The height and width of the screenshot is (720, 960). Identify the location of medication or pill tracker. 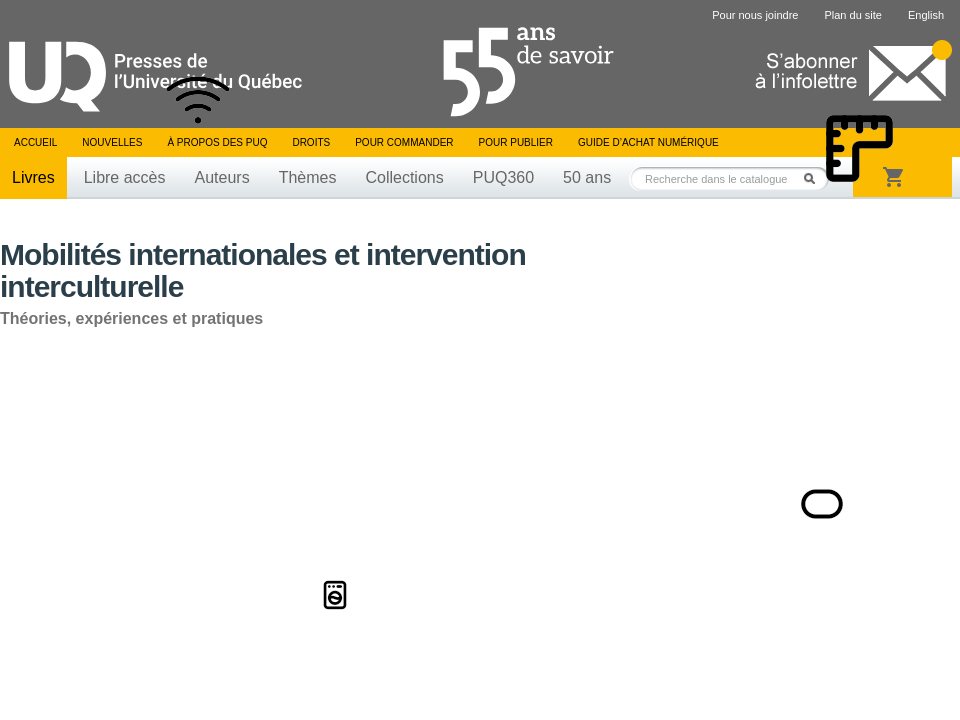
(822, 504).